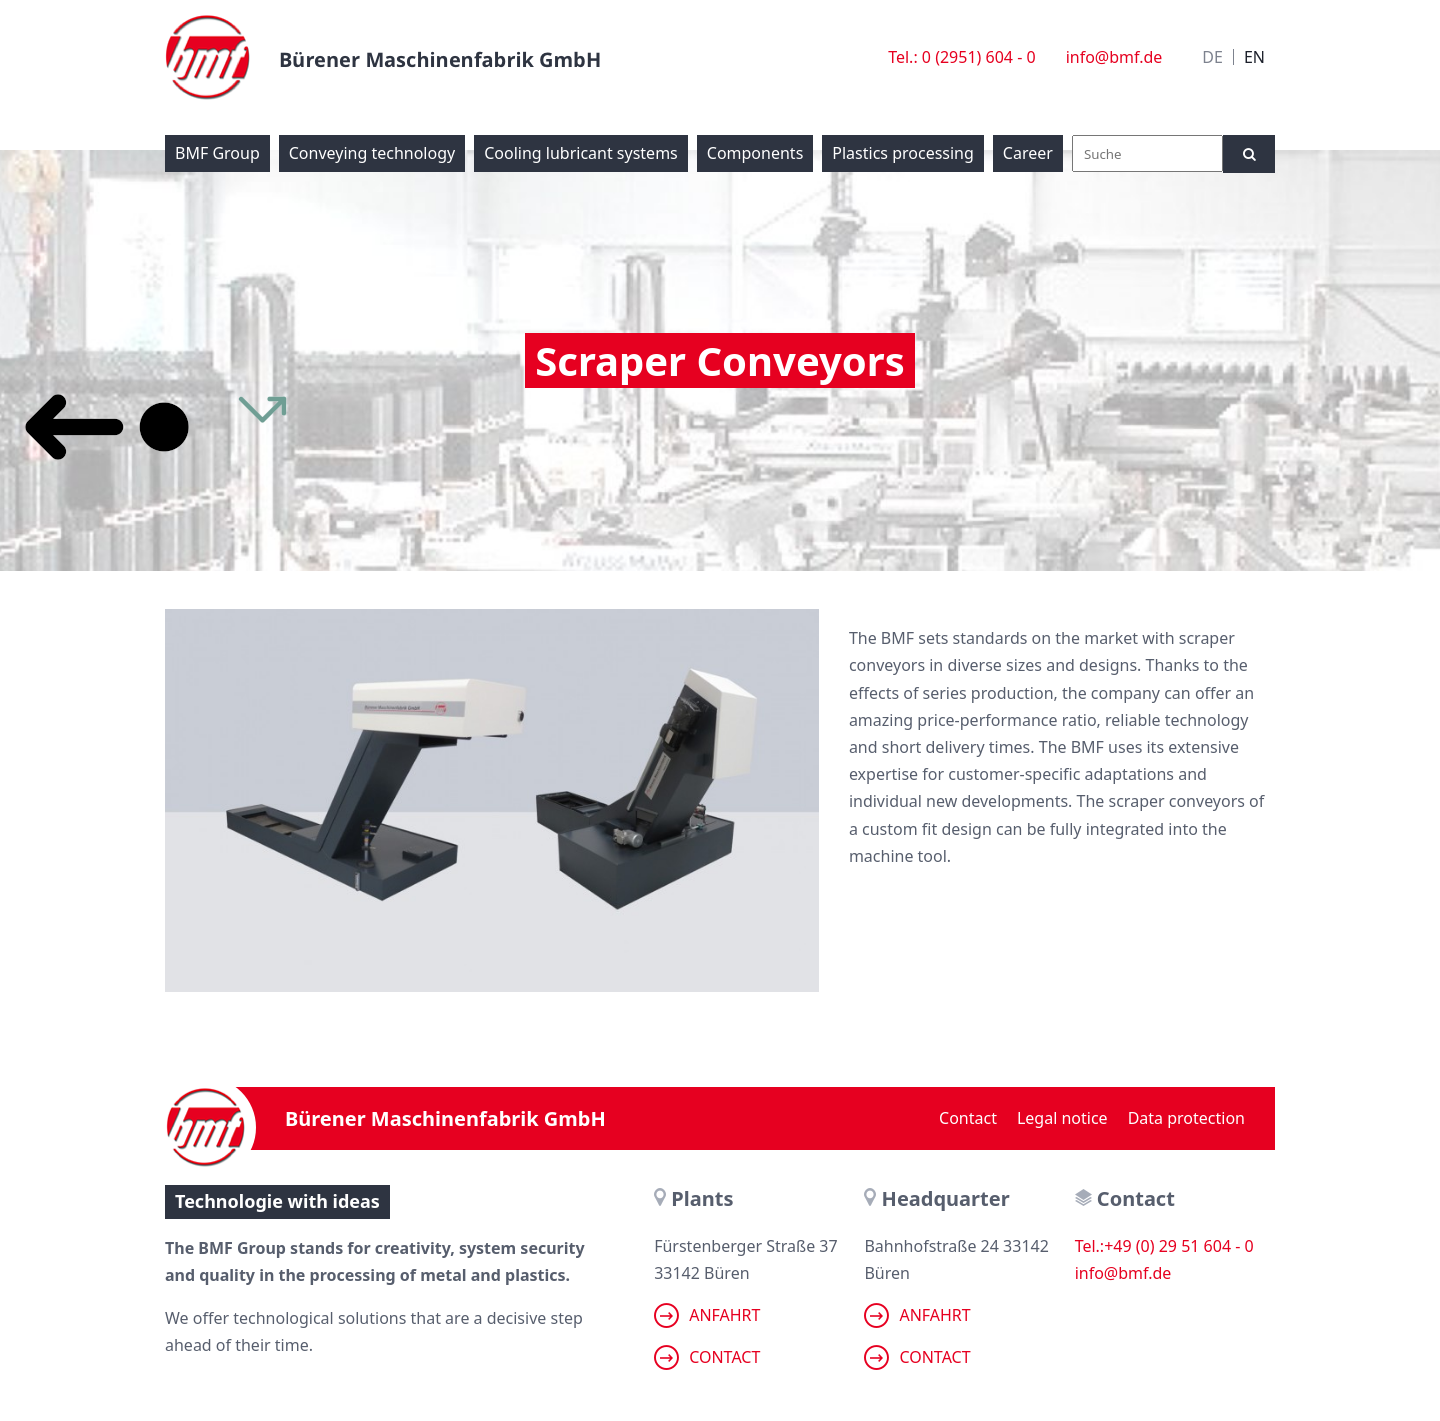  Describe the element at coordinates (107, 427) in the screenshot. I see `move selected item to the left` at that location.